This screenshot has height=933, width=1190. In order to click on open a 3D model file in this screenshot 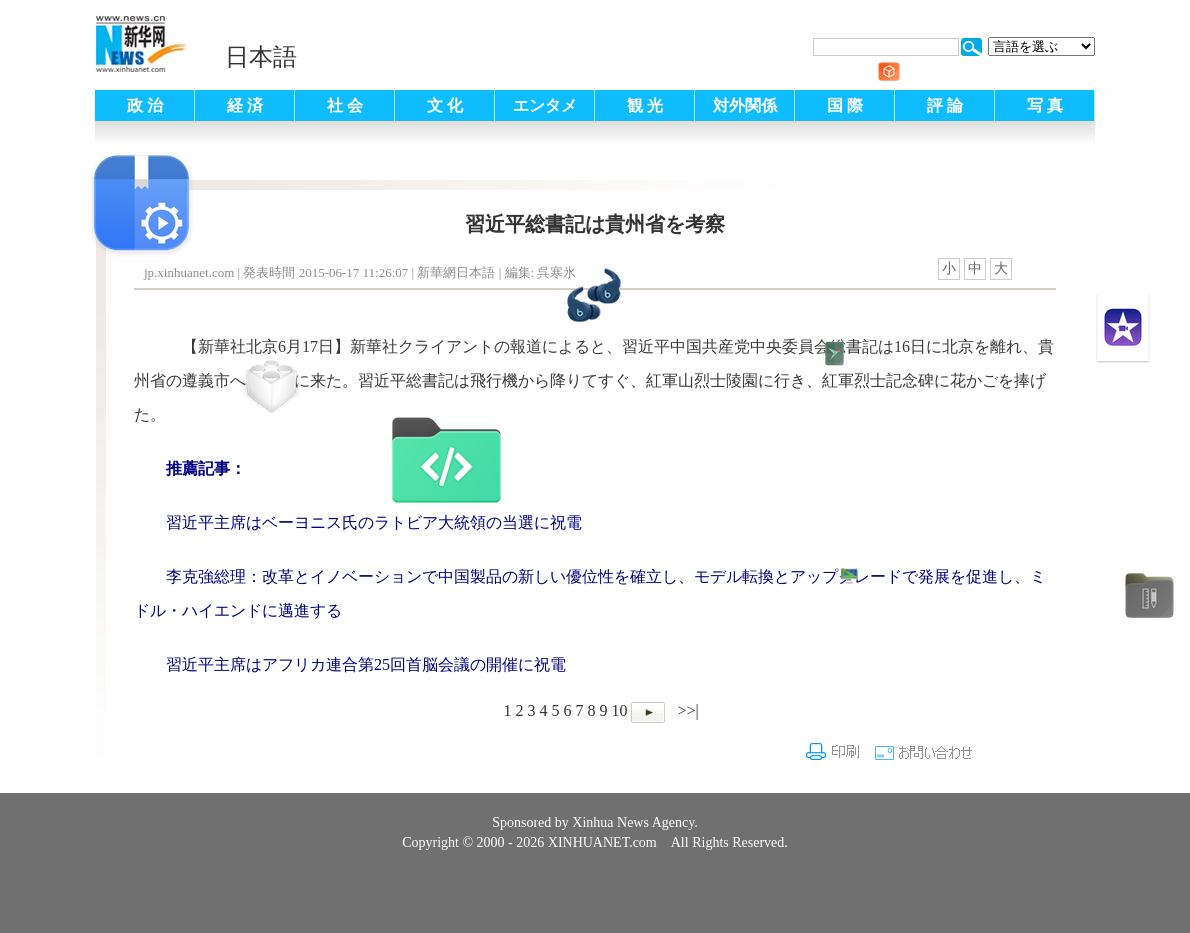, I will do `click(889, 71)`.